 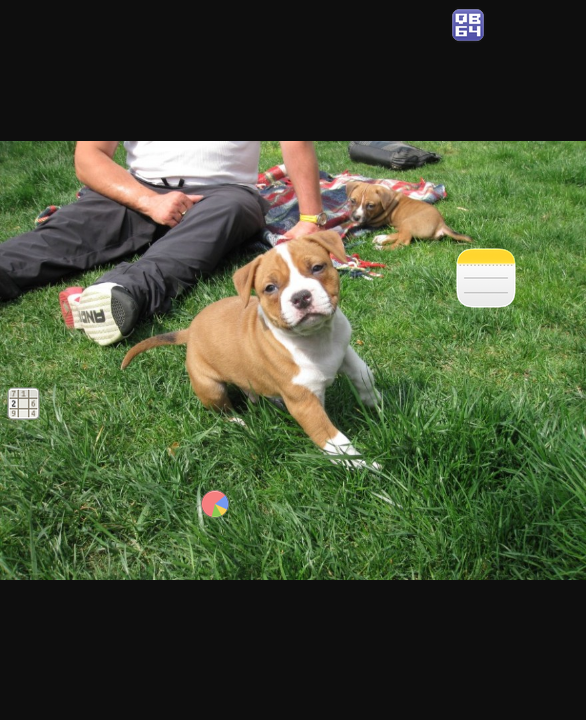 What do you see at coordinates (468, 25) in the screenshot?
I see `launch the QB64 programming environment` at bounding box center [468, 25].